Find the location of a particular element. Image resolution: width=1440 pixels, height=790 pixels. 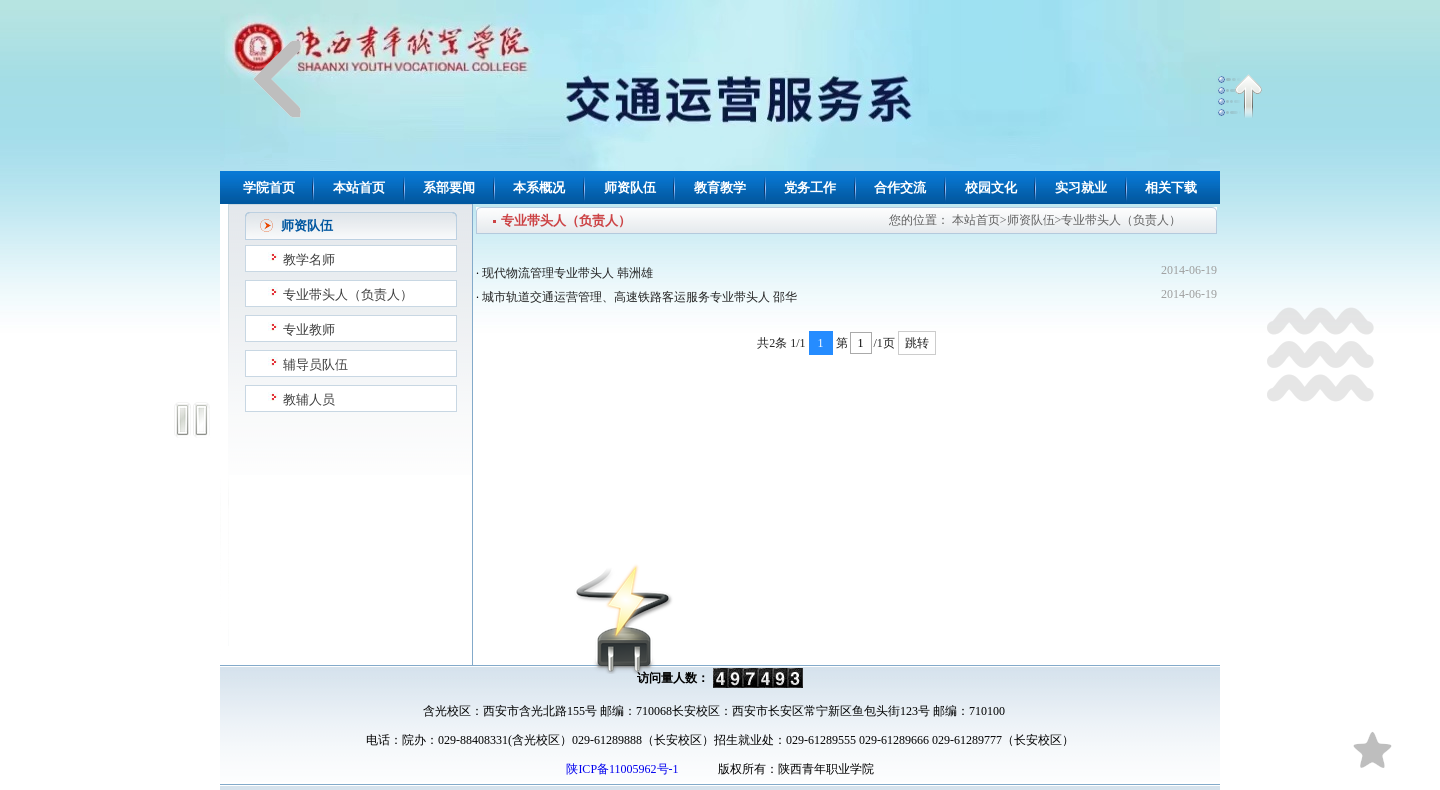

indicates foggy weather conditions is located at coordinates (1320, 354).